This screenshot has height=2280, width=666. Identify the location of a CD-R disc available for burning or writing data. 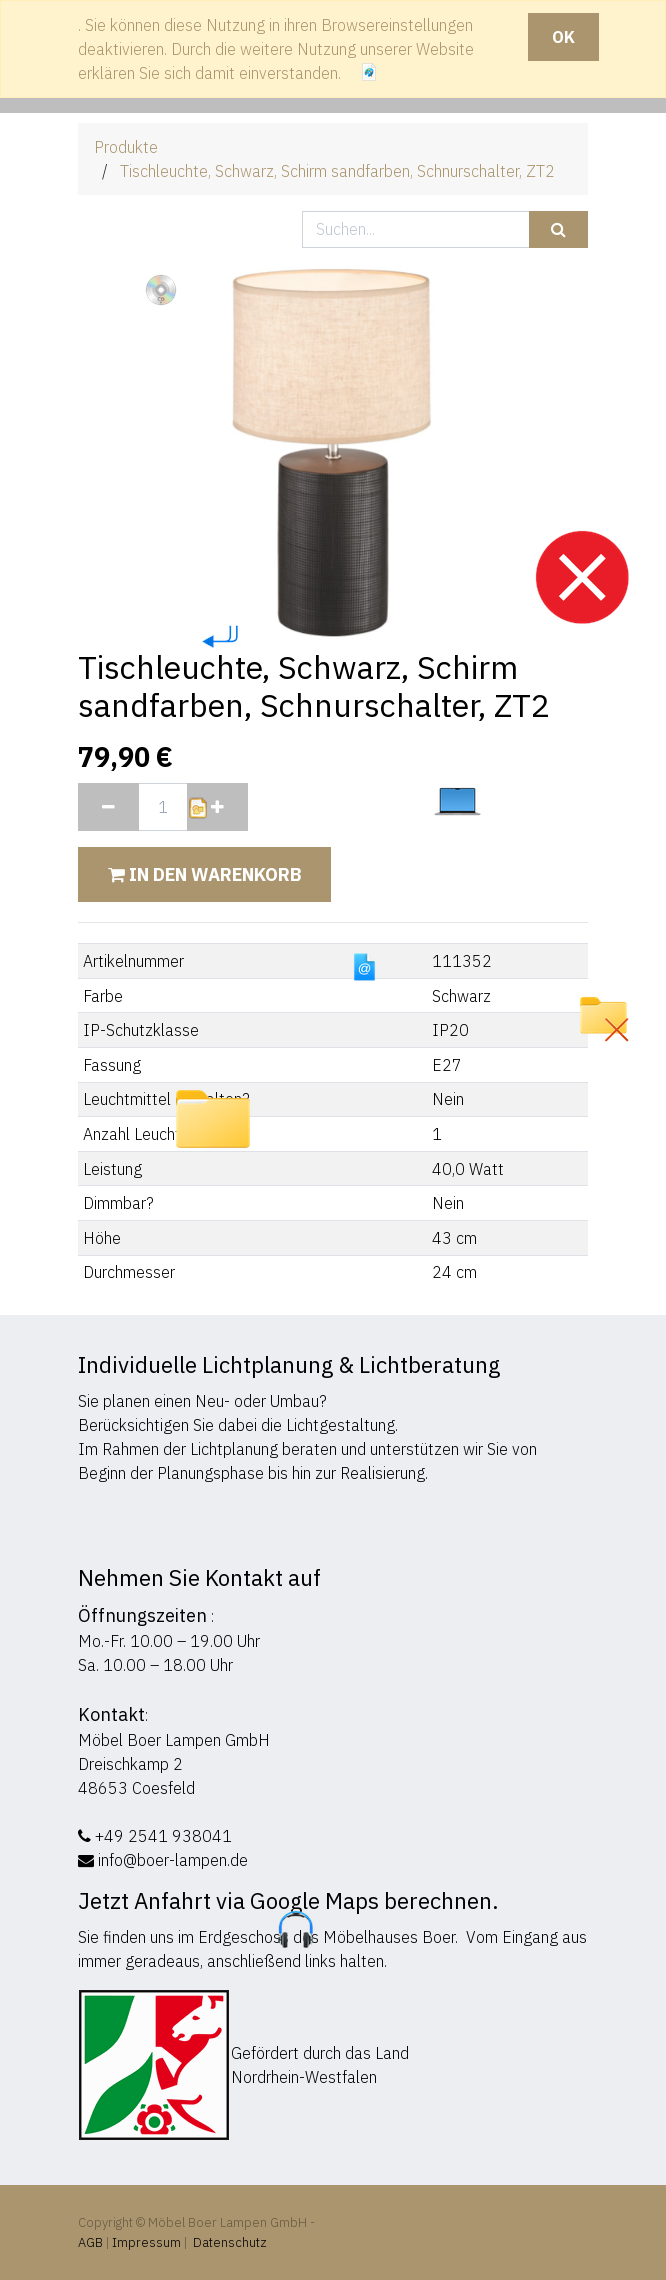
(161, 290).